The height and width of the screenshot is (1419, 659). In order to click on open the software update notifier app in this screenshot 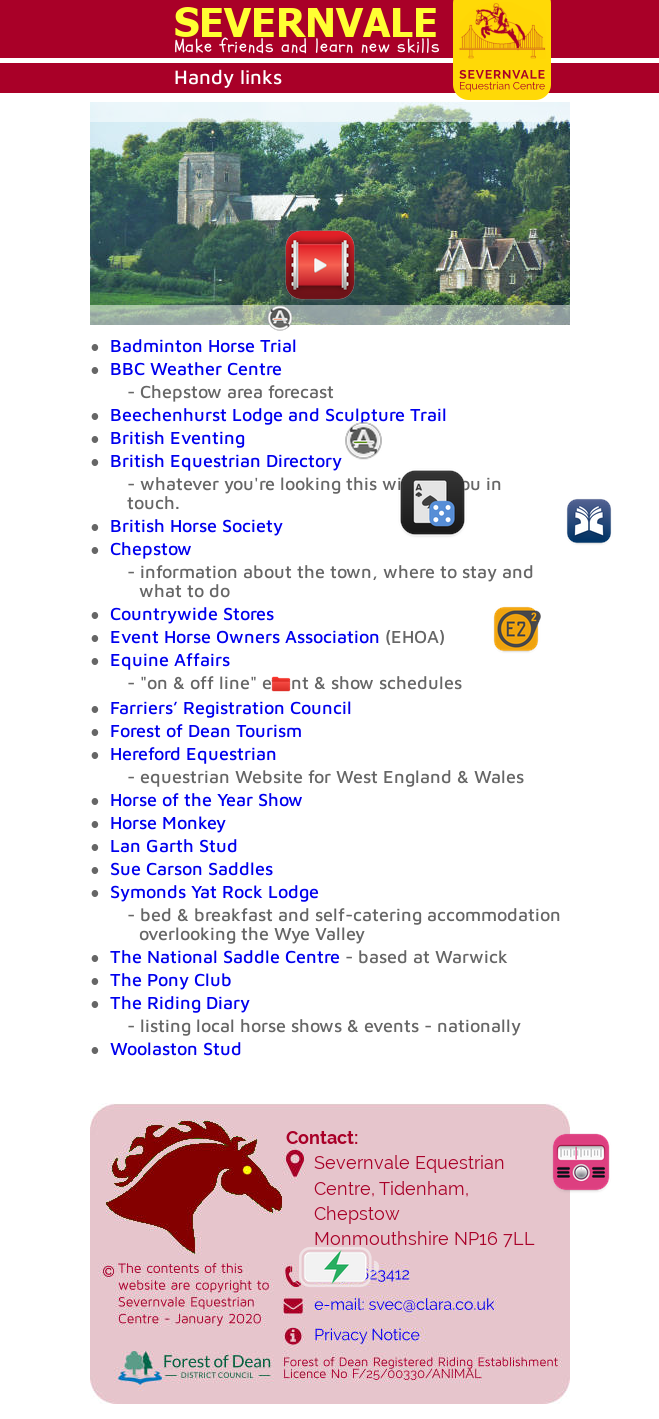, I will do `click(280, 318)`.